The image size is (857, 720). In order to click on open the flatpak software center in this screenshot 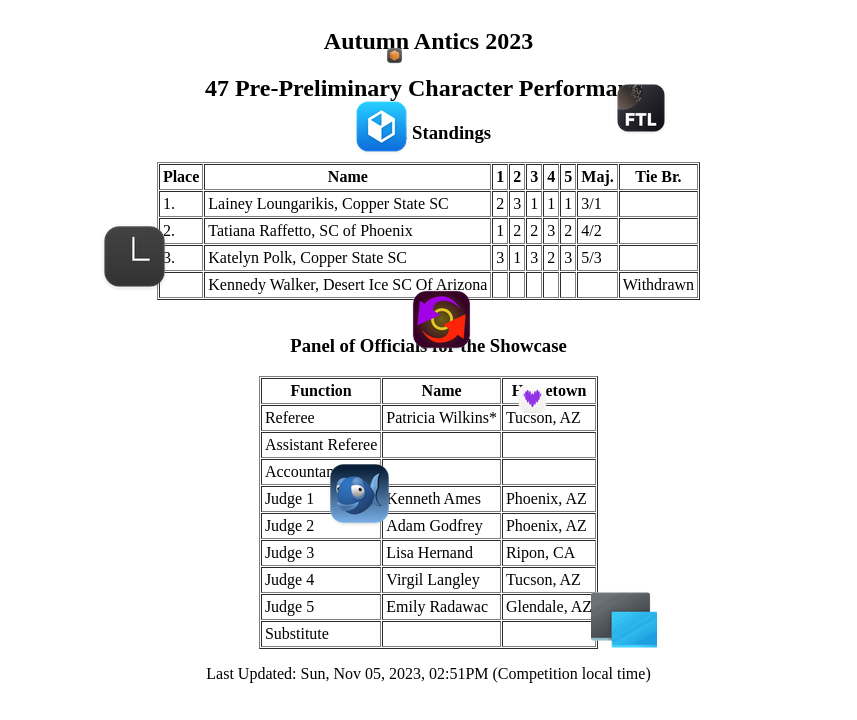, I will do `click(381, 126)`.